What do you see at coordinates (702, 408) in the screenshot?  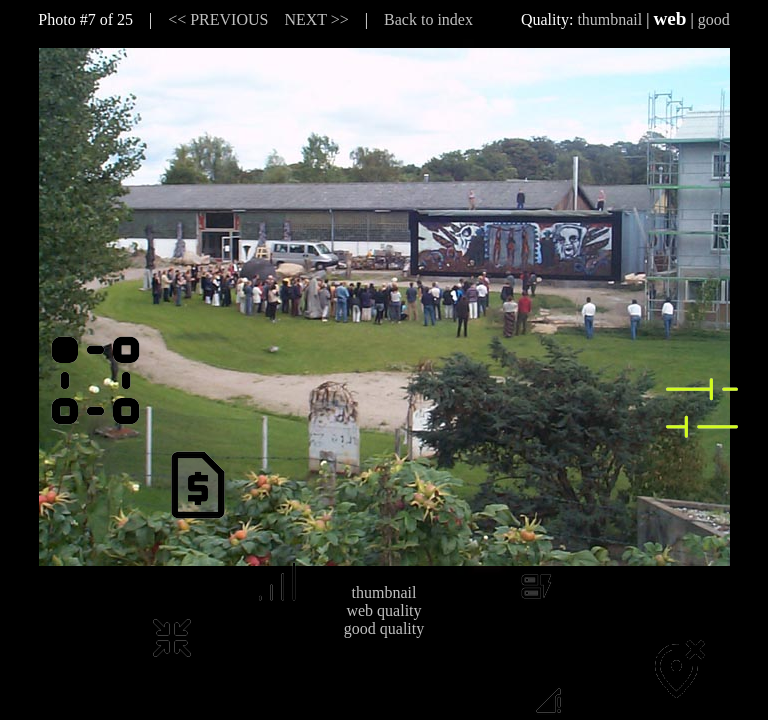 I see `adjust settings or preferences` at bounding box center [702, 408].